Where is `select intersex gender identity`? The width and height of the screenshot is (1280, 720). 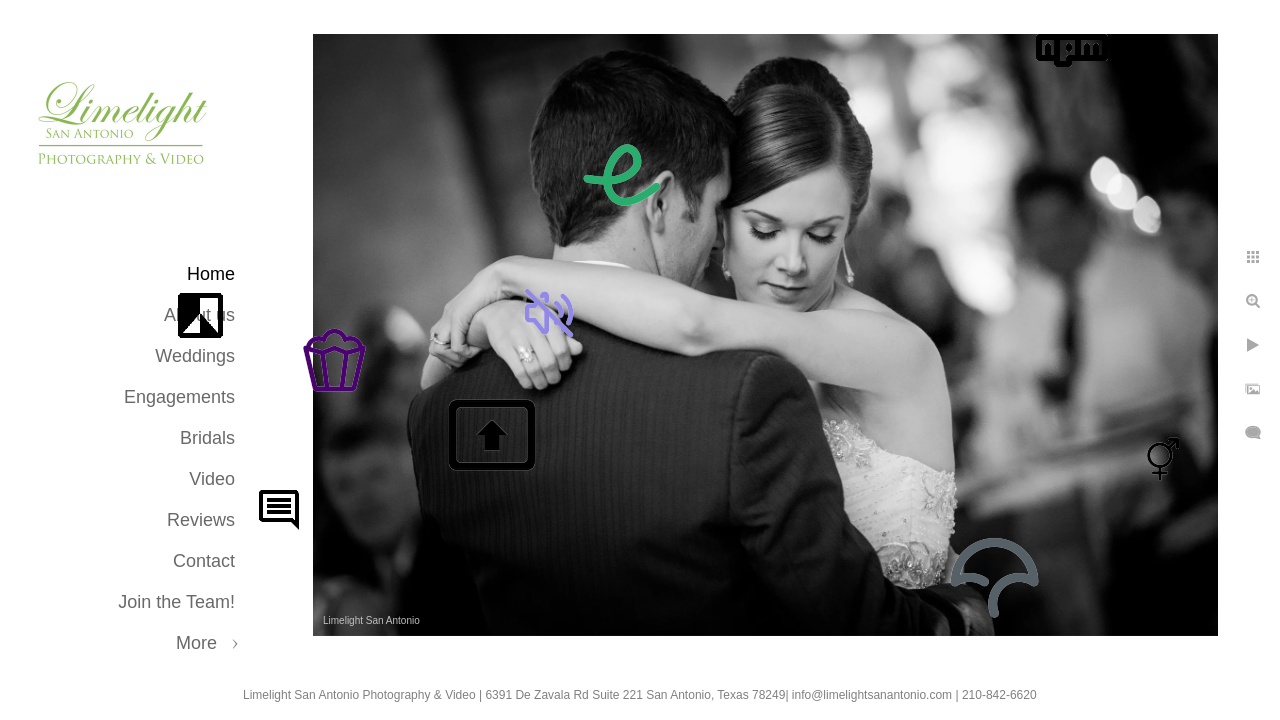 select intersex gender identity is located at coordinates (1161, 458).